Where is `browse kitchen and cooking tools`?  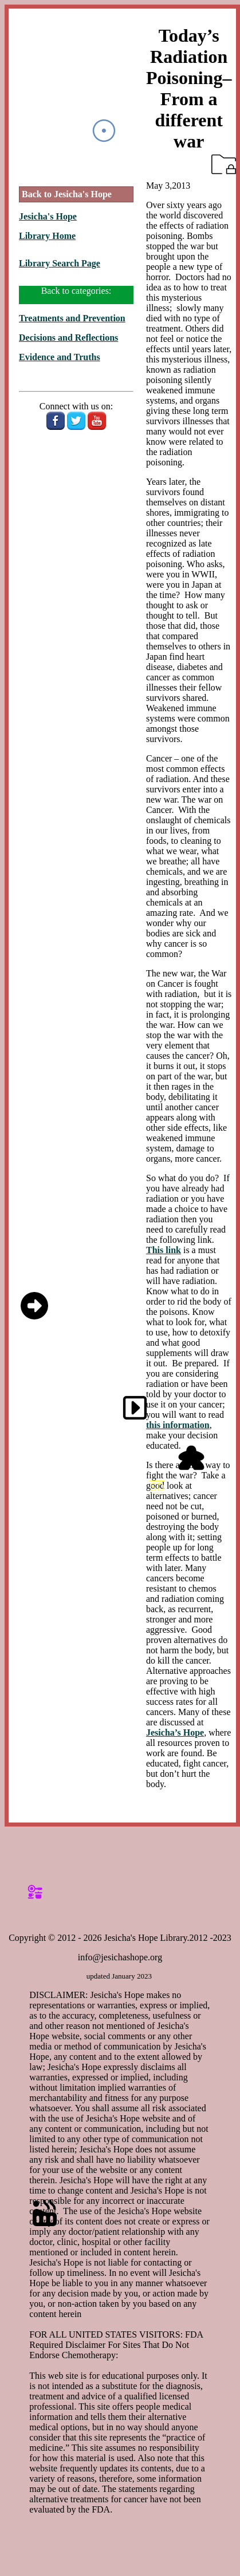
browse kitchen and cooking tools is located at coordinates (36, 1892).